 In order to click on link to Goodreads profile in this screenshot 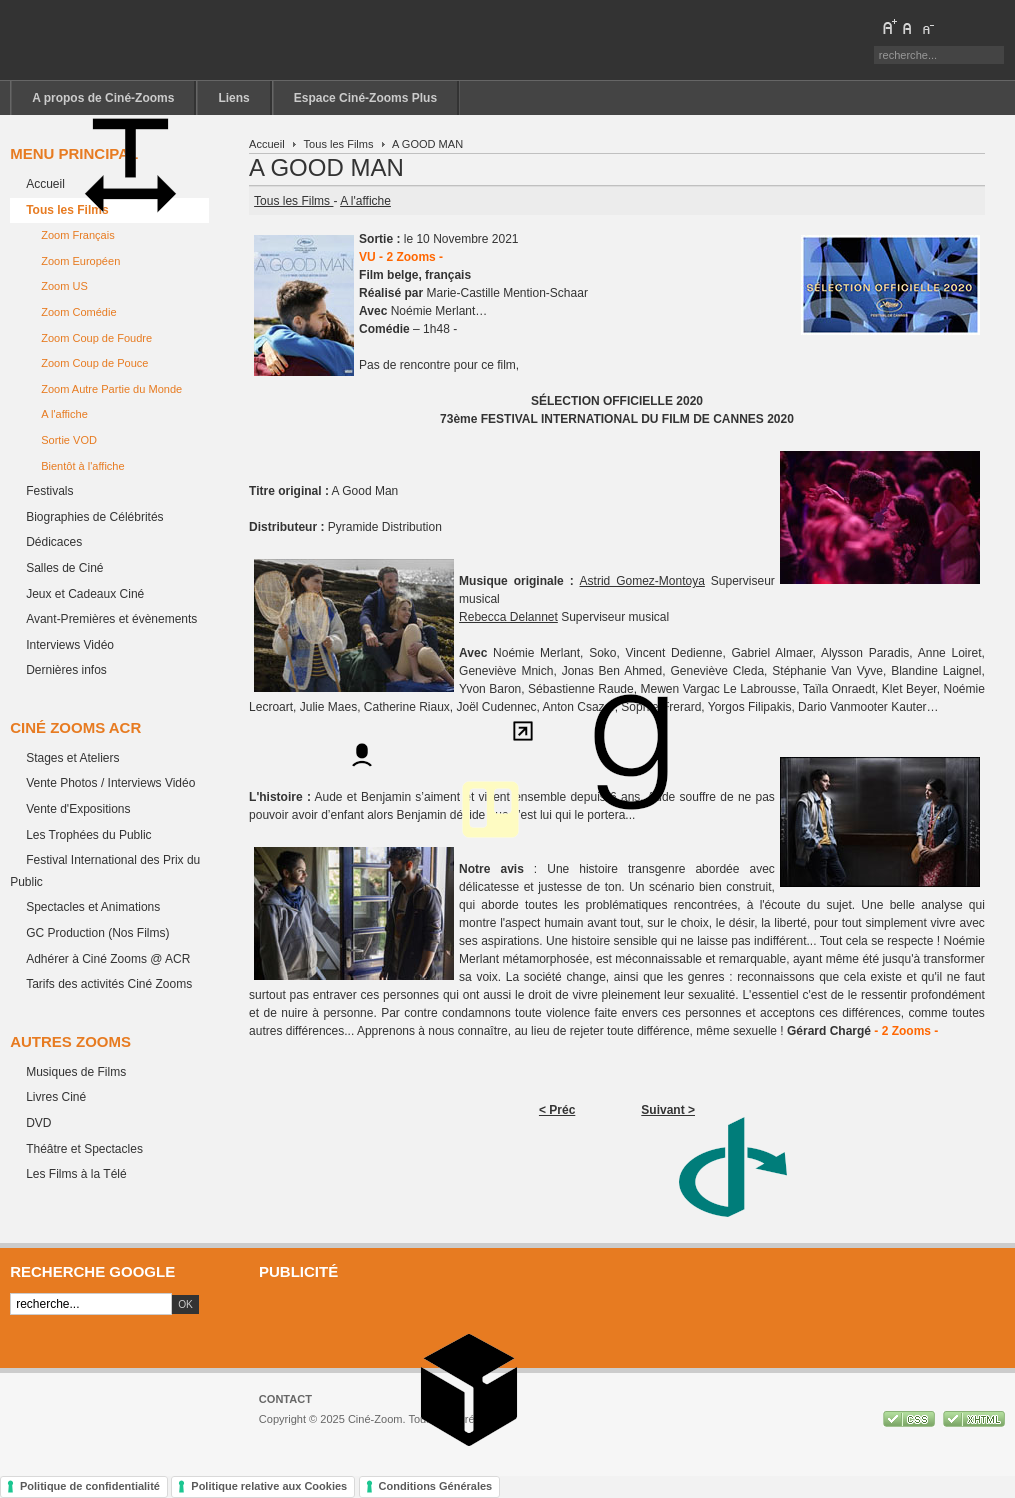, I will do `click(631, 752)`.